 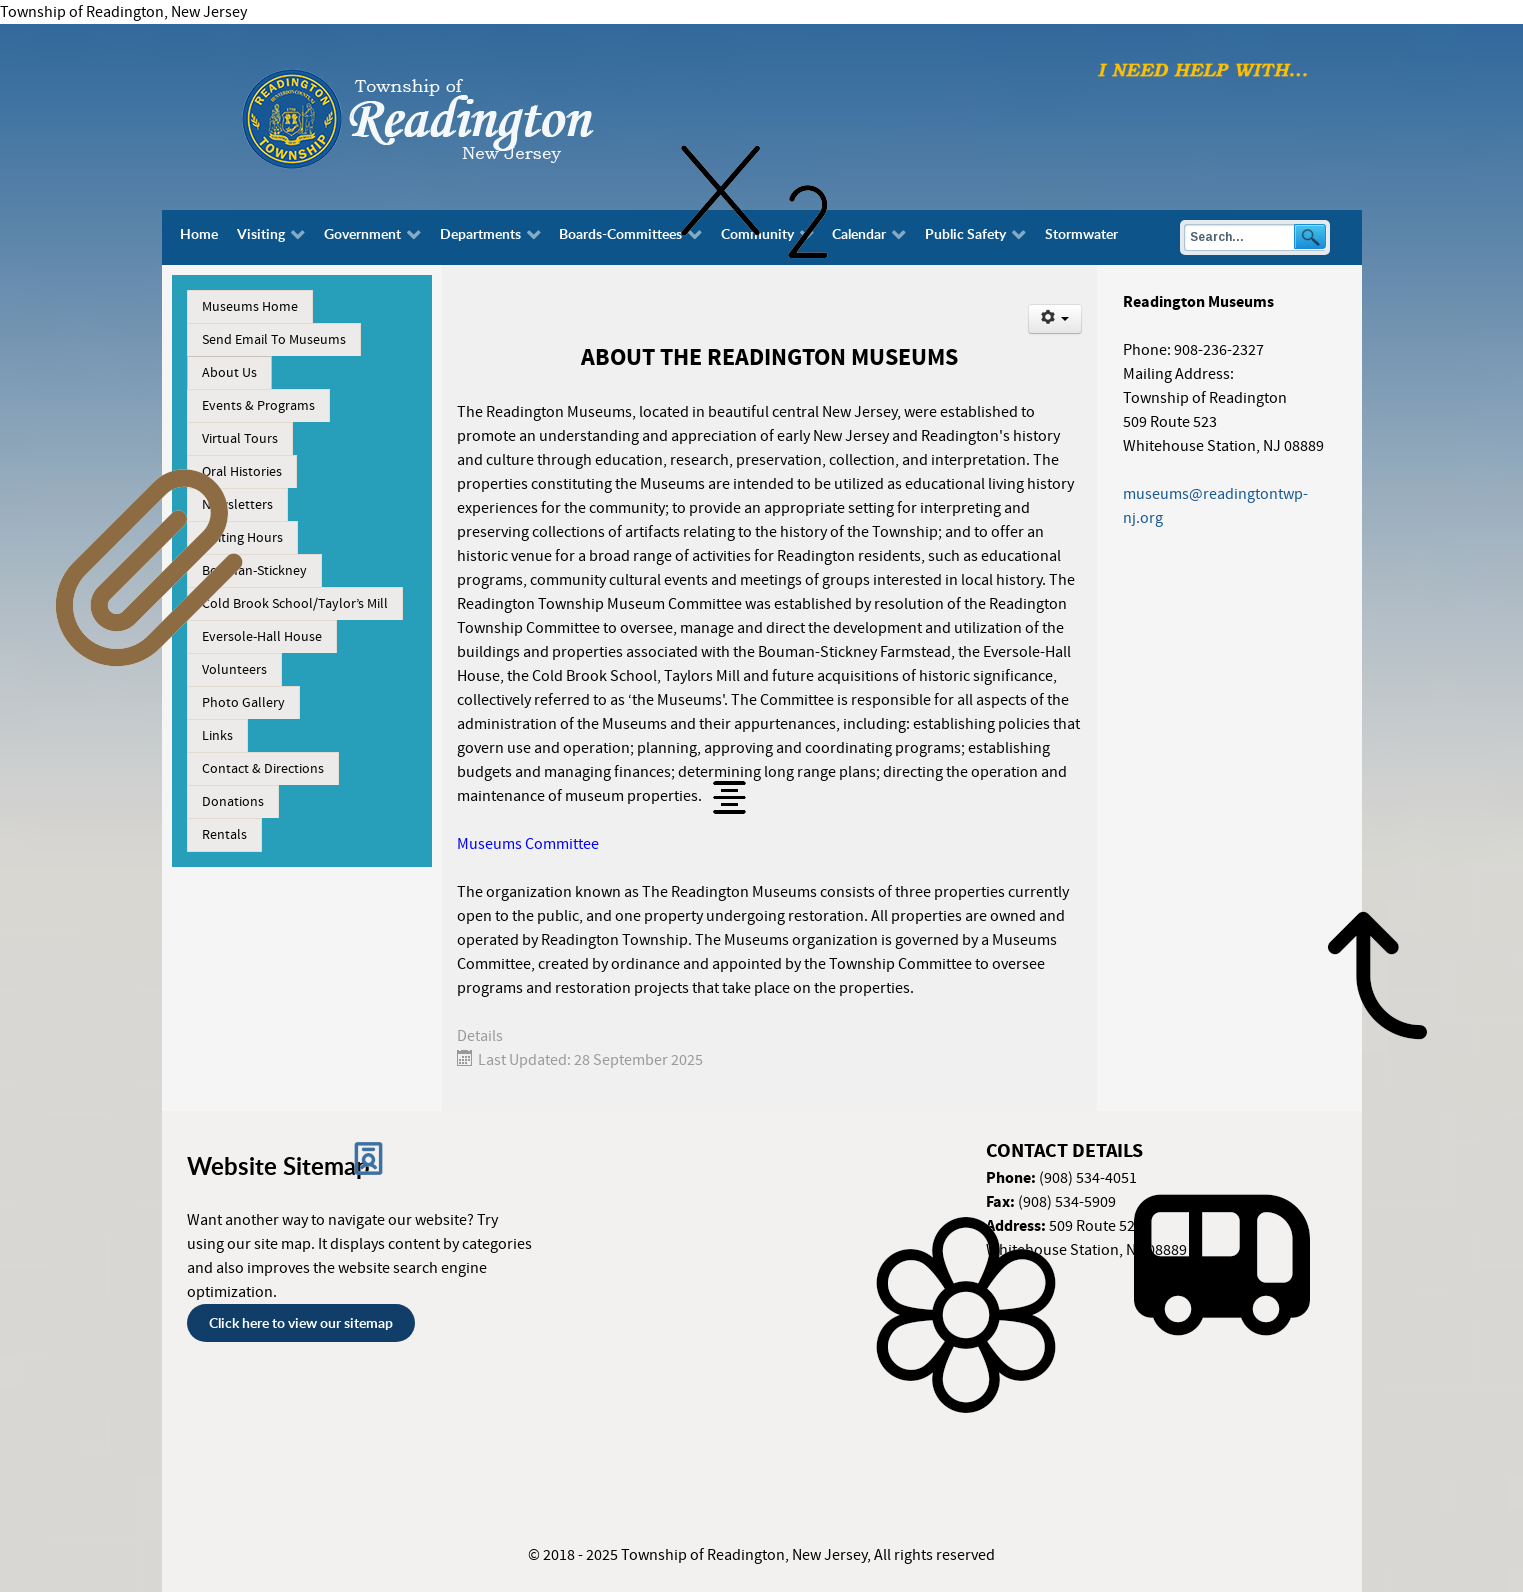 I want to click on view bus or public transit options, so click(x=1222, y=1265).